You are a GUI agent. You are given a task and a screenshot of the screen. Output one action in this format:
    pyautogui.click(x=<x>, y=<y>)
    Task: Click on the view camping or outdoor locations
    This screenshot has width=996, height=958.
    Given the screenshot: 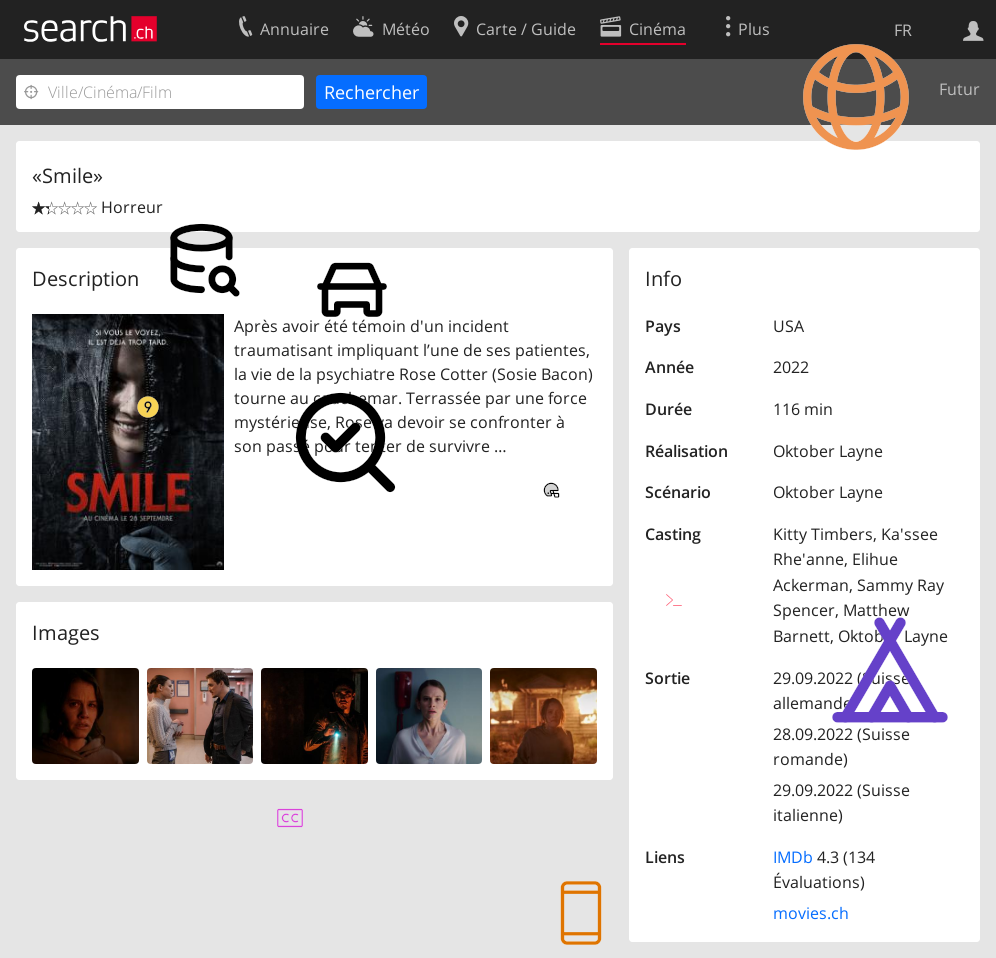 What is the action you would take?
    pyautogui.click(x=890, y=670)
    